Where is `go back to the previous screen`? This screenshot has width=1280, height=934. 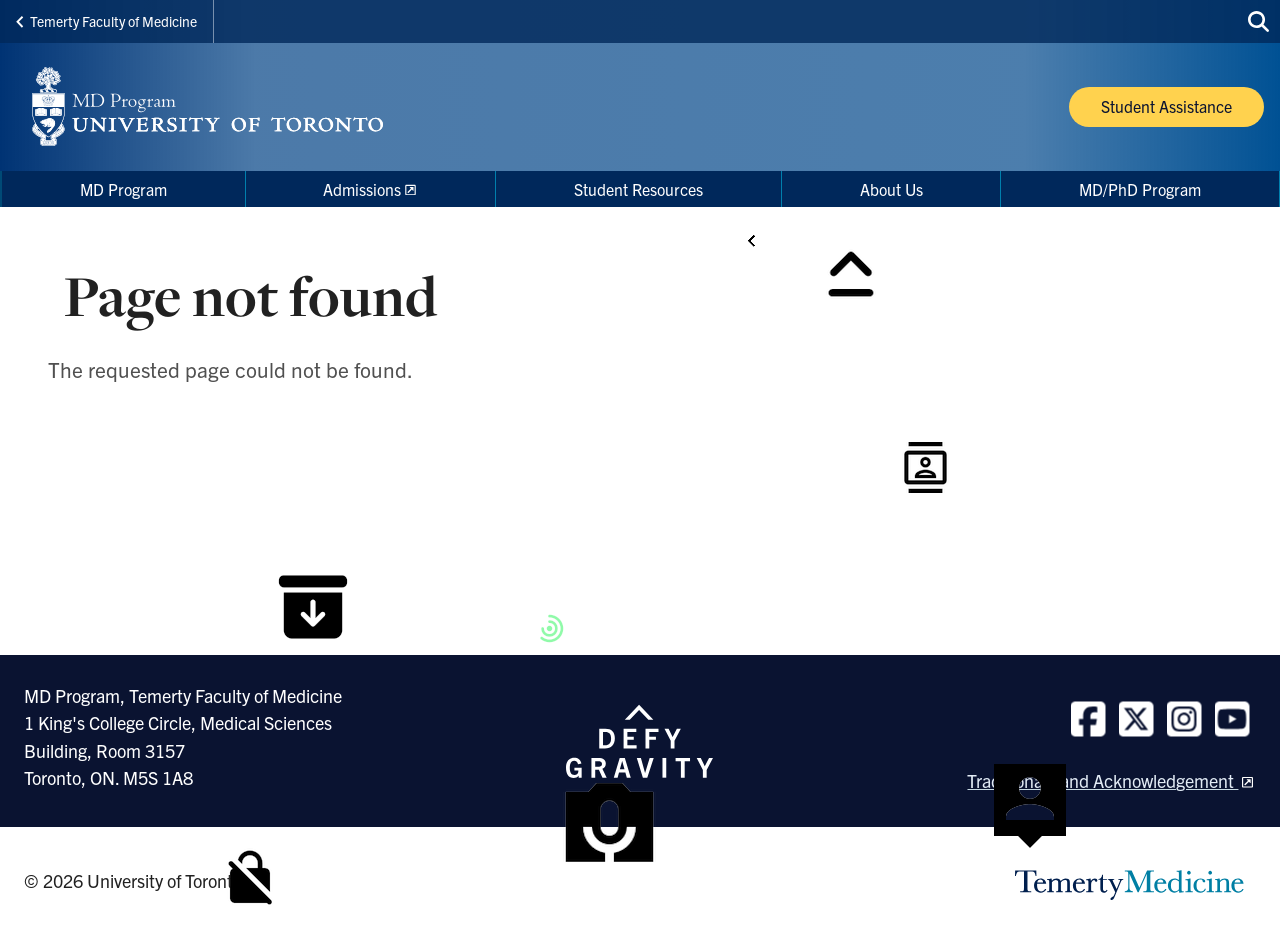 go back to the previous screen is located at coordinates (752, 241).